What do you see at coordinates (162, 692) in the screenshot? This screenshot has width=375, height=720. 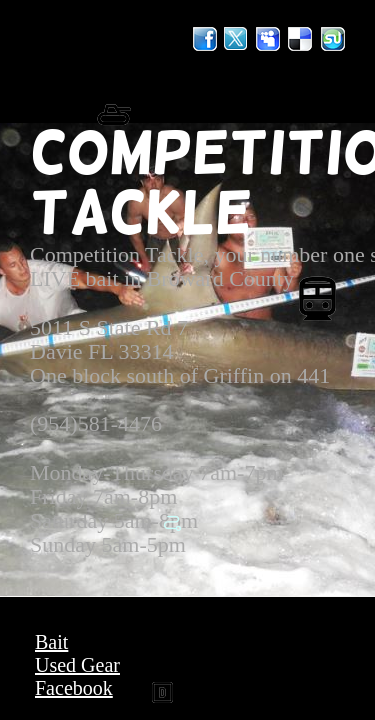 I see `indicates a "D" grade or rating` at bounding box center [162, 692].